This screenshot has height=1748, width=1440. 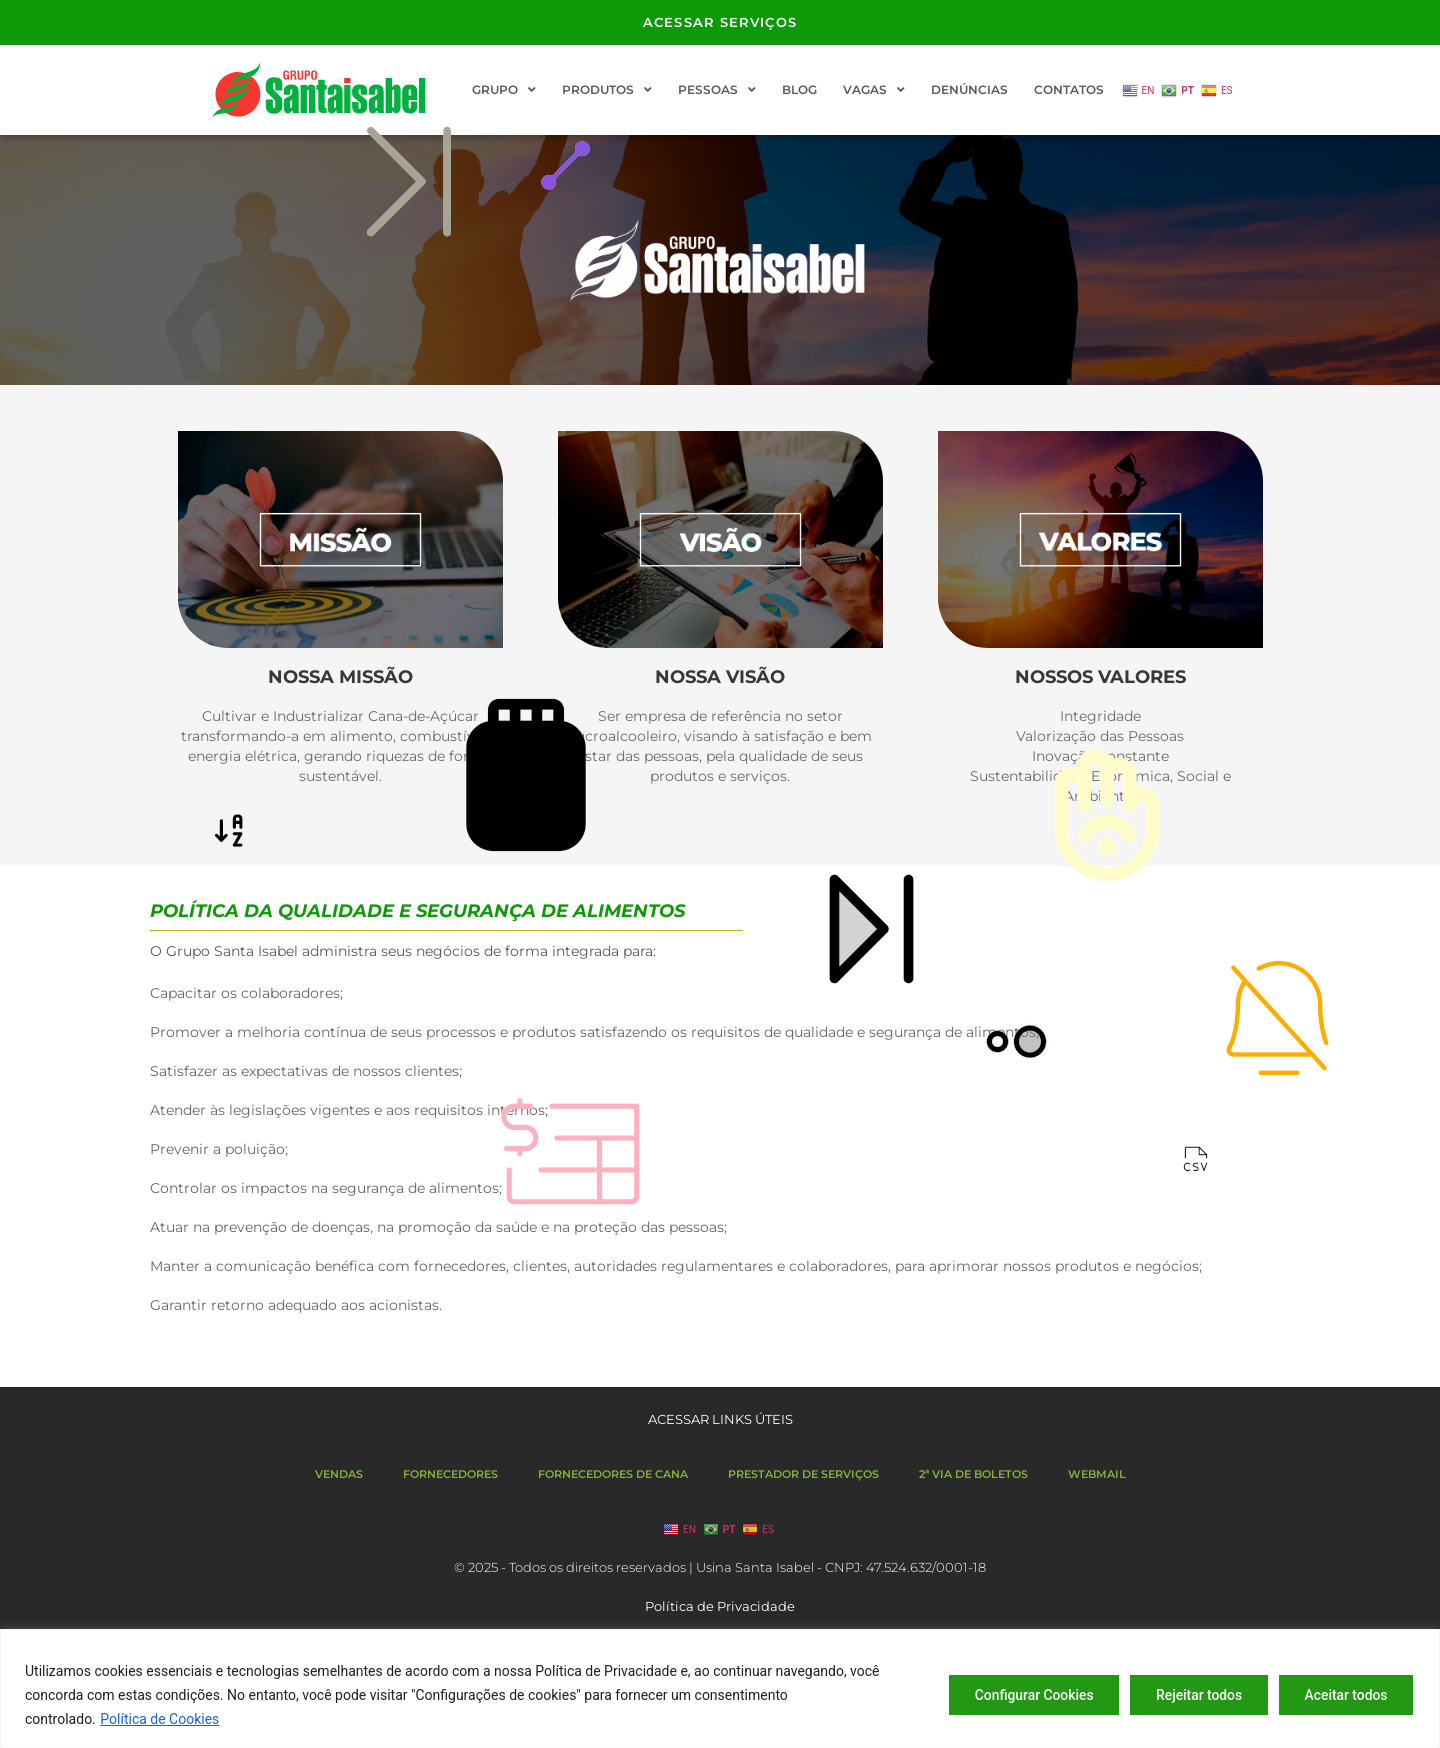 I want to click on toggle HDR strong mode for photos, so click(x=1016, y=1041).